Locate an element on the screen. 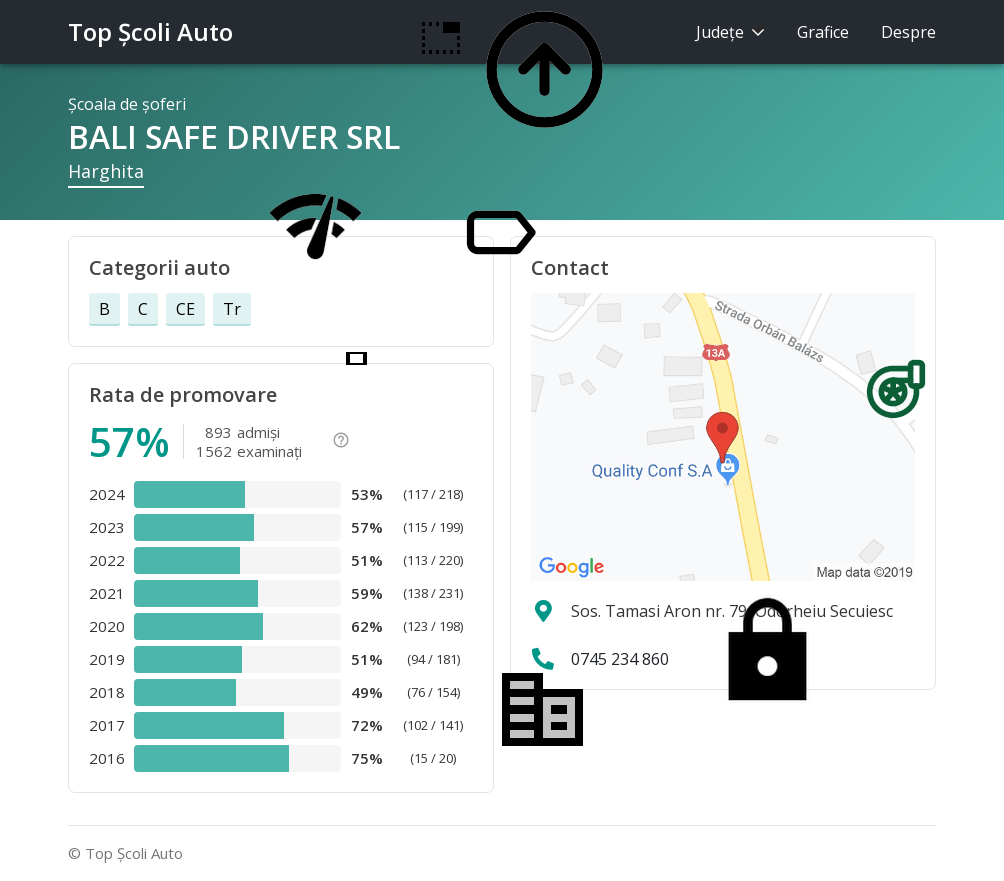  view company or organization details is located at coordinates (542, 709).